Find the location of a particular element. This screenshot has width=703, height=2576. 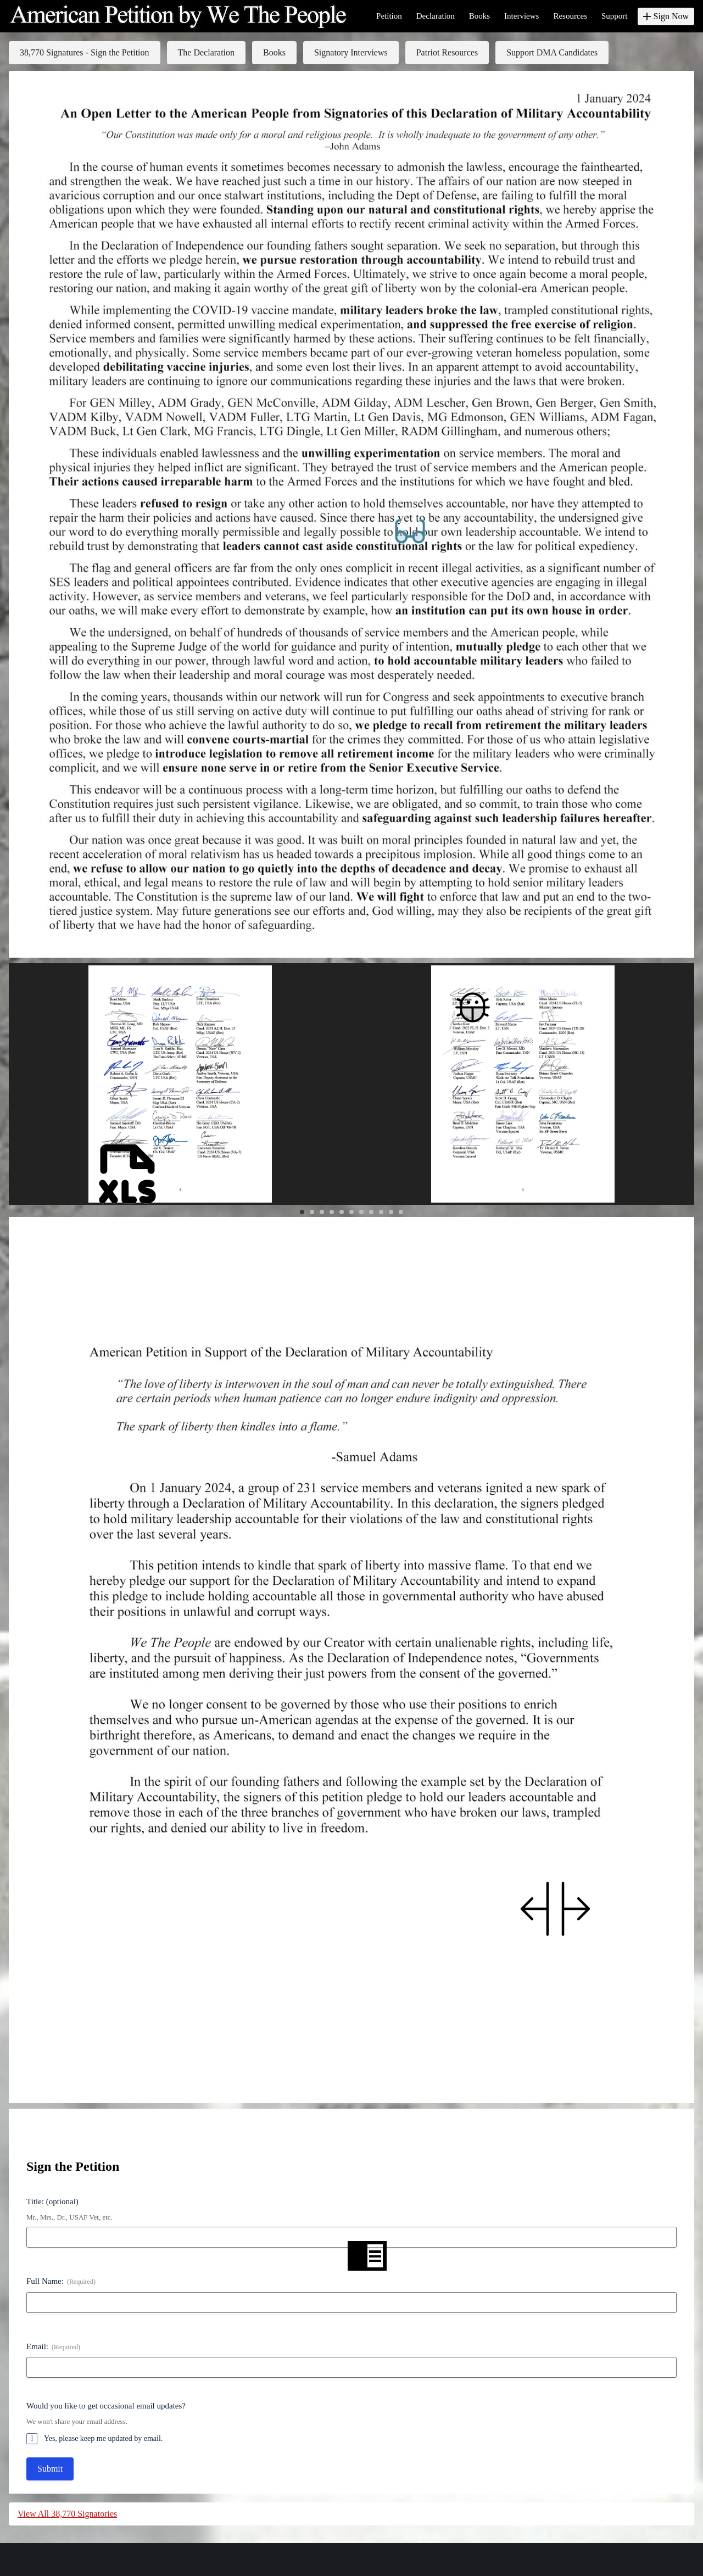

open or view an Excel spreadsheet file is located at coordinates (127, 1176).